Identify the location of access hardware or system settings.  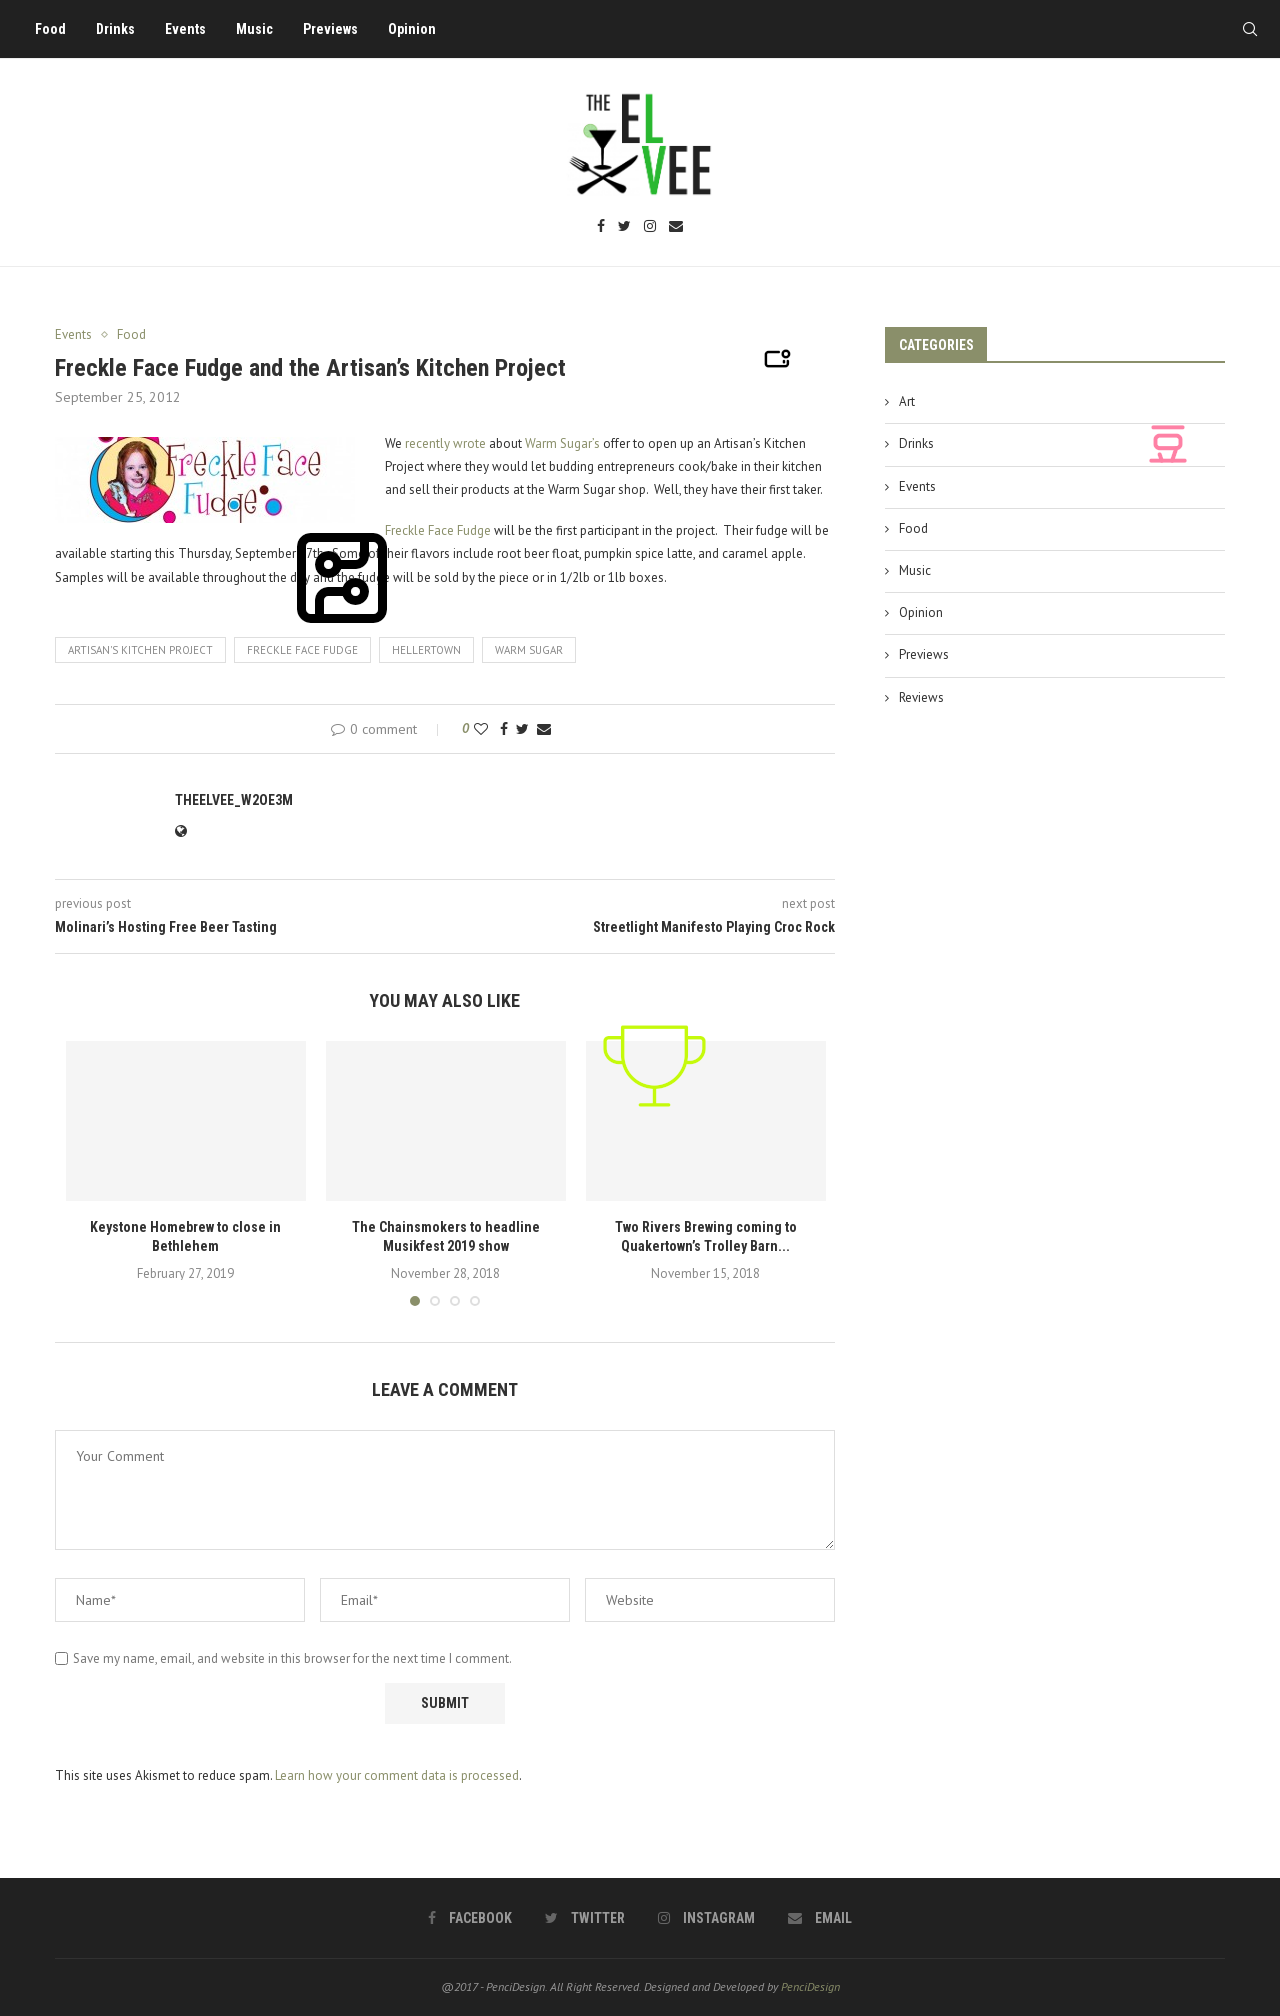
(342, 578).